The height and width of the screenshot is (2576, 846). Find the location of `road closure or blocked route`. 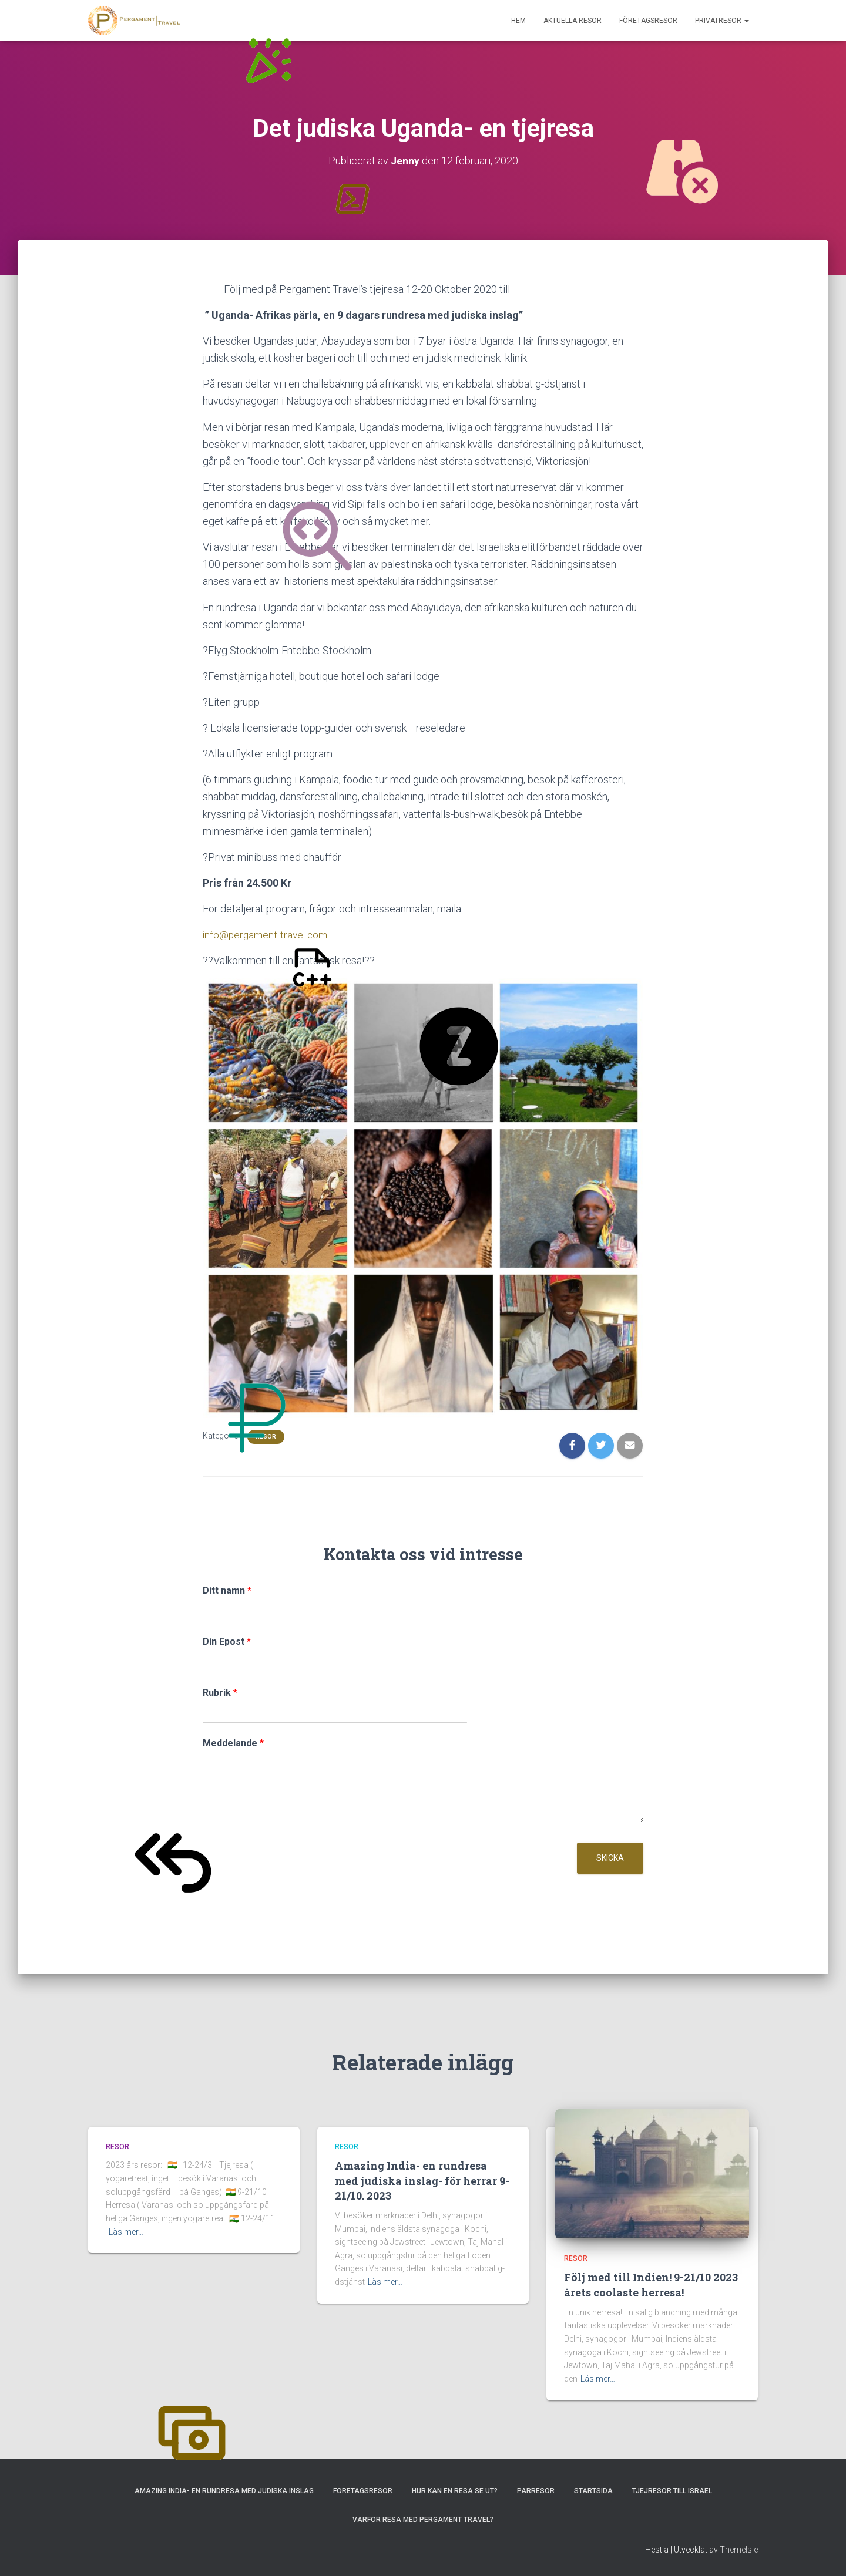

road closure or blocked route is located at coordinates (678, 167).